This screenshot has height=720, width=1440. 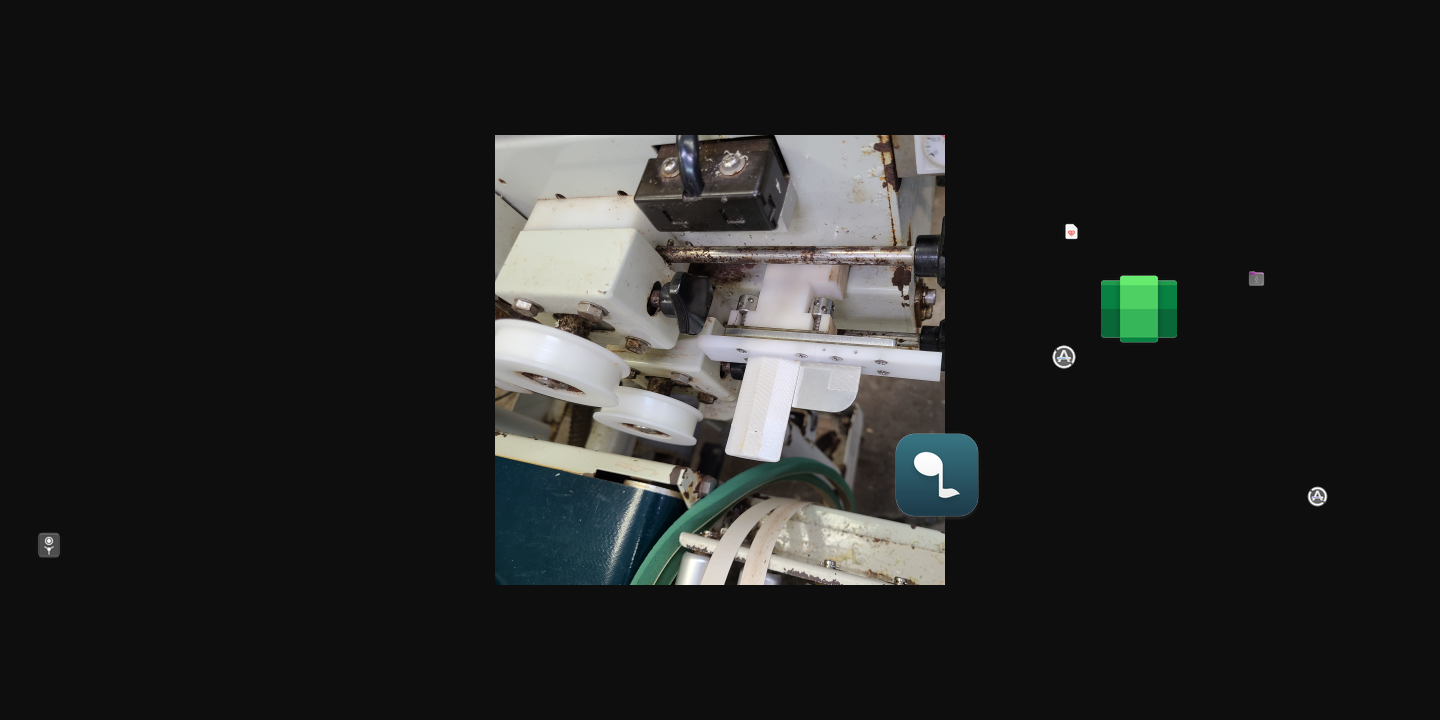 I want to click on open android app or emulator, so click(x=1139, y=309).